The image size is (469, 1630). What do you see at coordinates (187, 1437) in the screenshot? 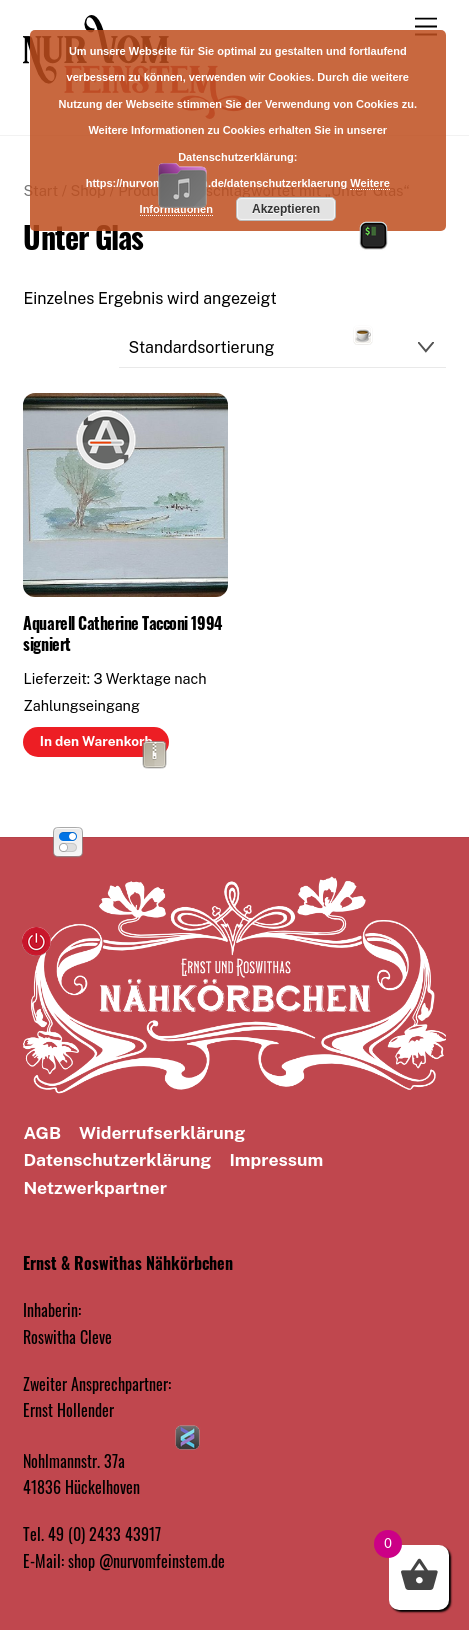
I see `open the helix app` at bounding box center [187, 1437].